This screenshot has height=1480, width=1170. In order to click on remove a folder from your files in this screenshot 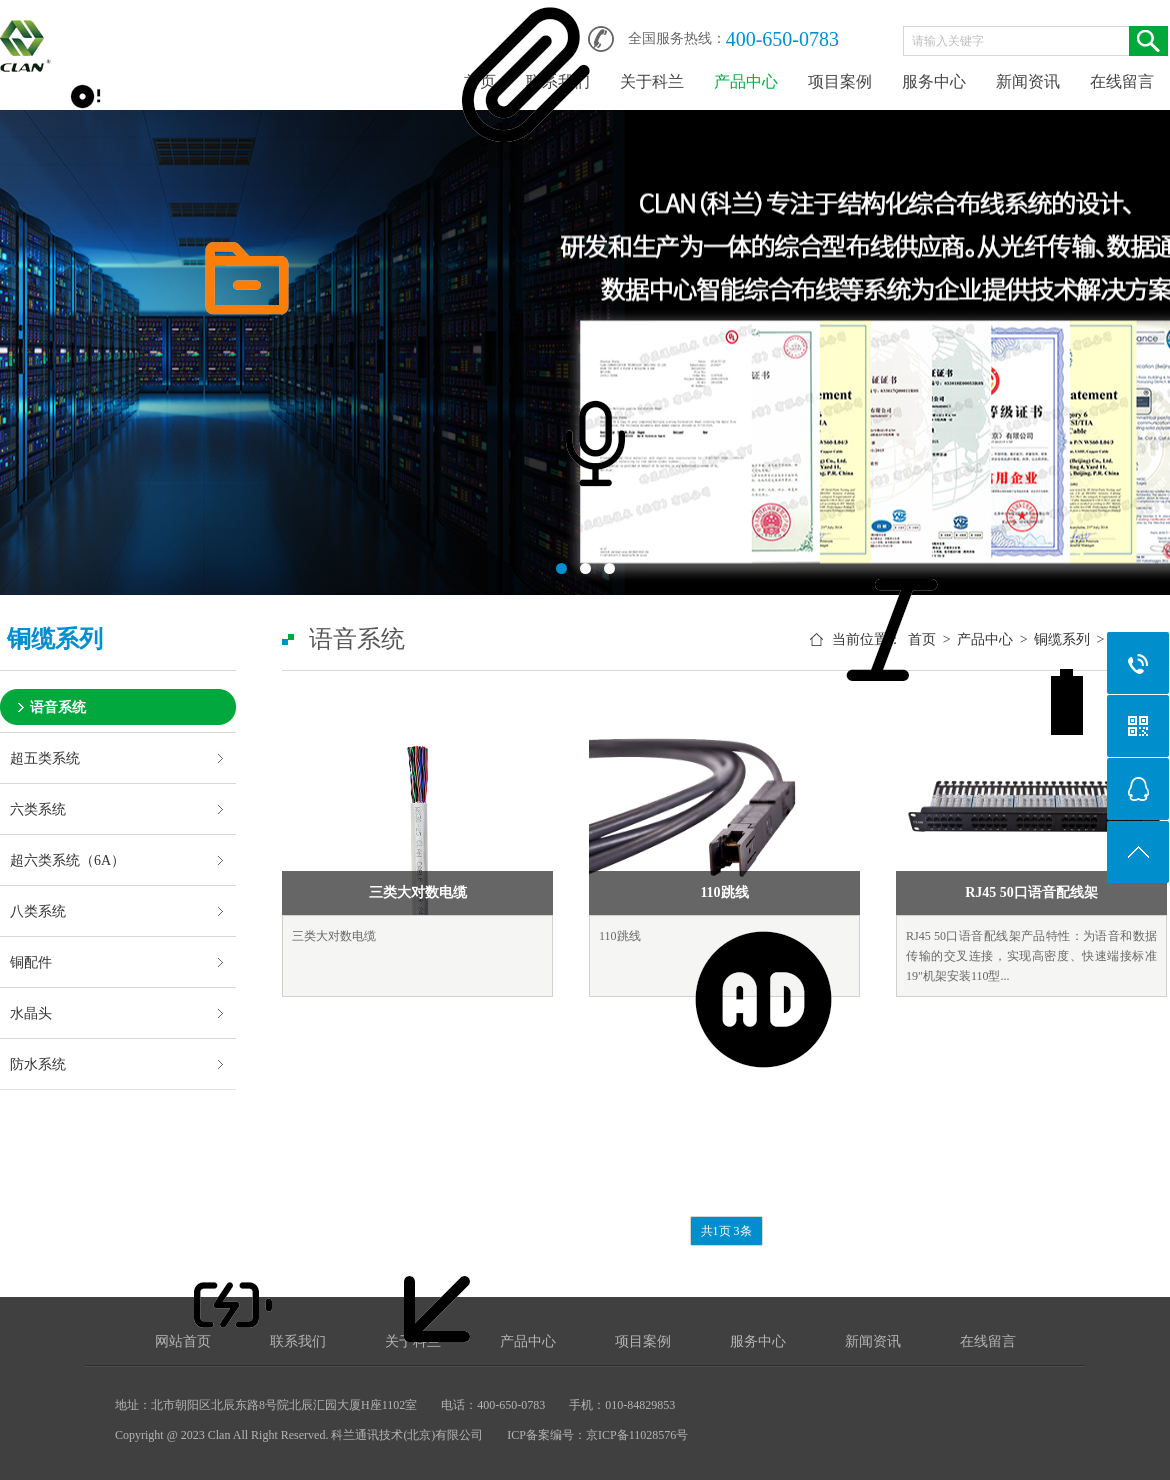, I will do `click(247, 279)`.